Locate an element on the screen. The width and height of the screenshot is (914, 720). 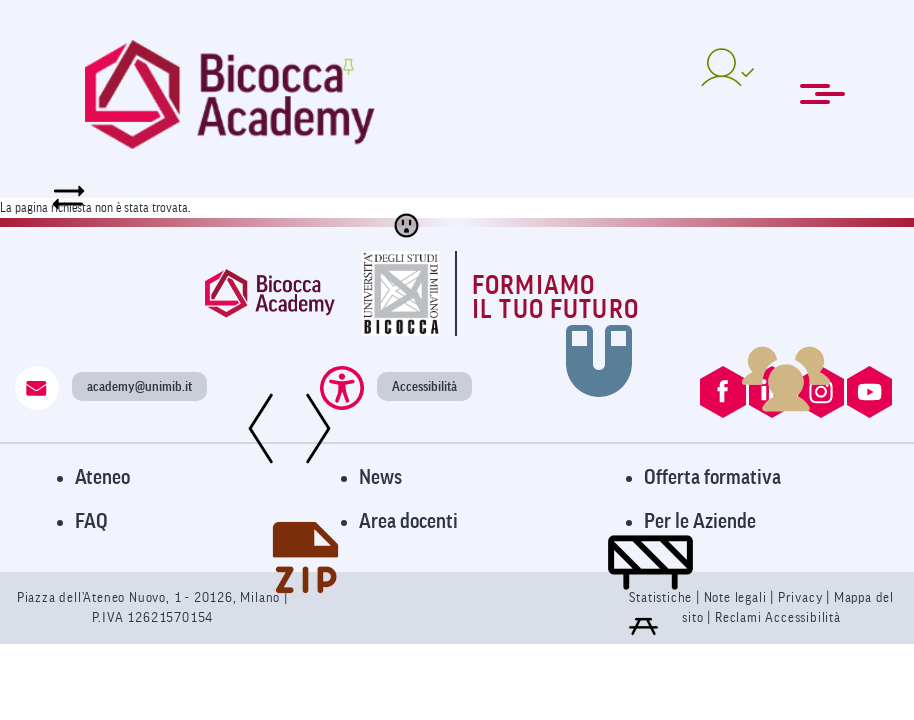
sync data between devices or accounts is located at coordinates (68, 197).